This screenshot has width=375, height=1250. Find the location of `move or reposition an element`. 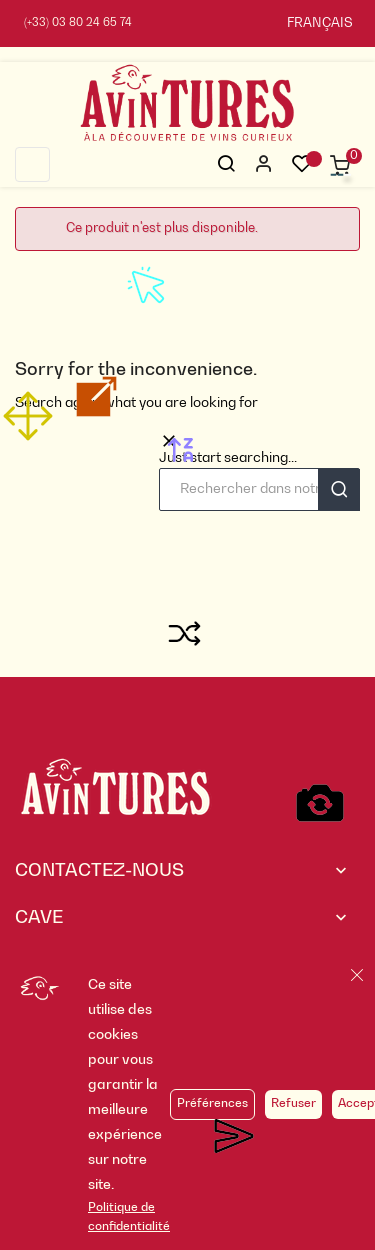

move or reposition an element is located at coordinates (28, 416).